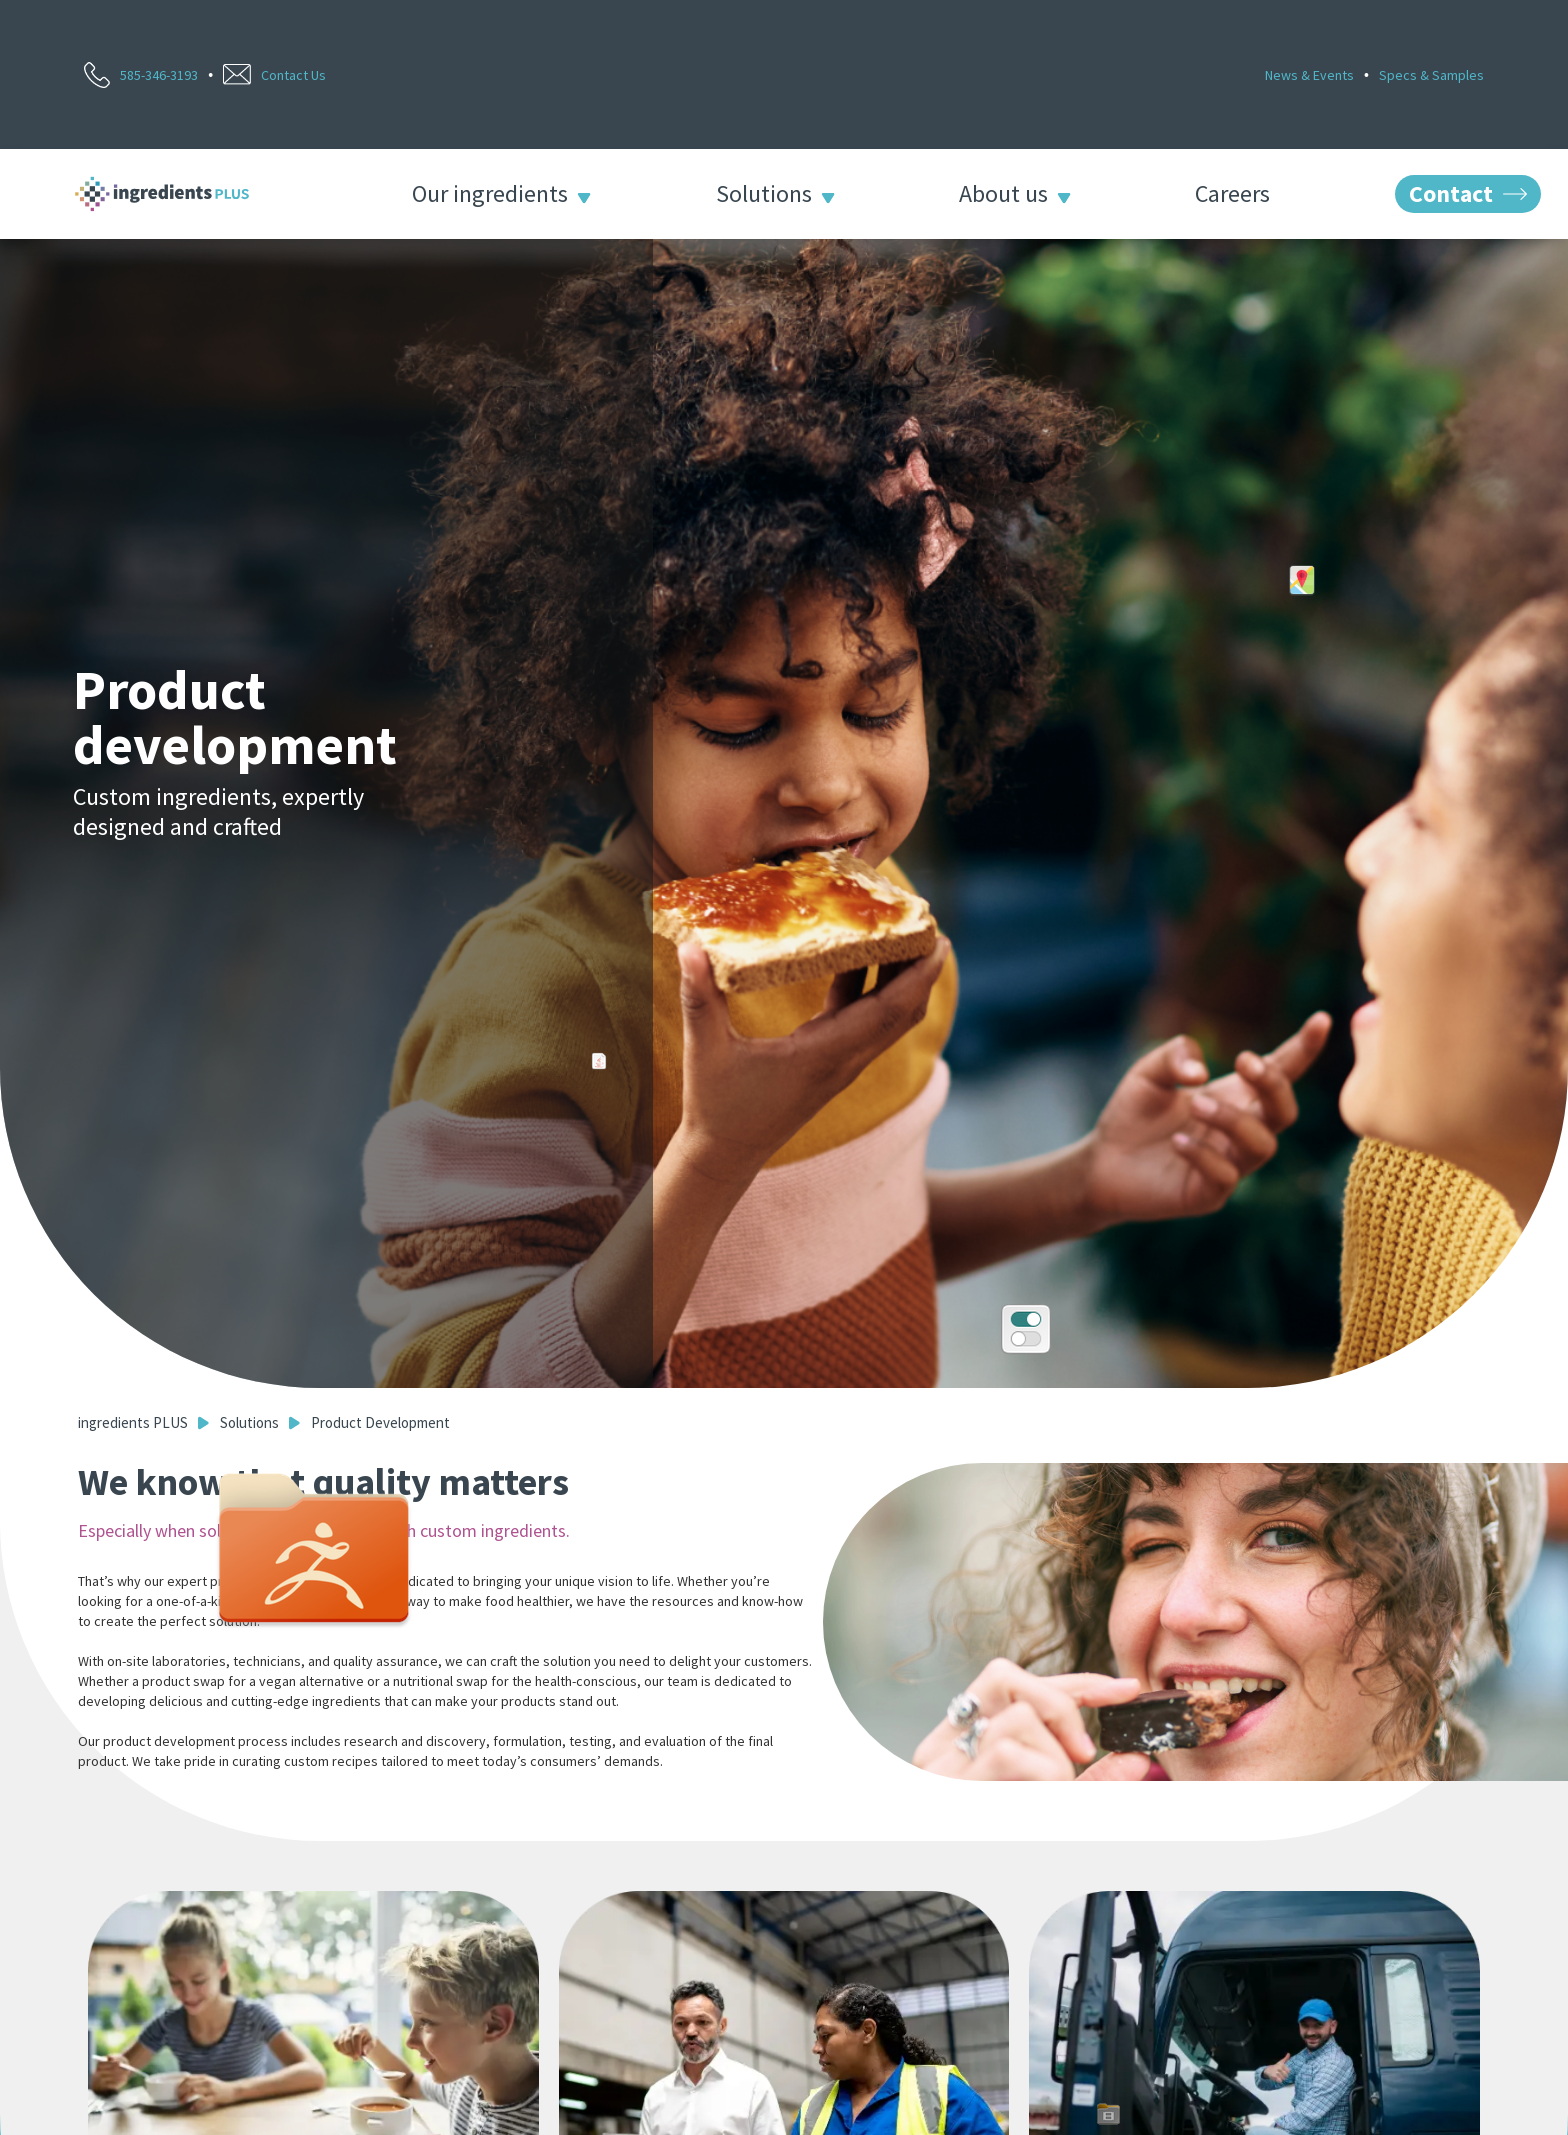  What do you see at coordinates (313, 1553) in the screenshot?
I see `open zbrush project files folder` at bounding box center [313, 1553].